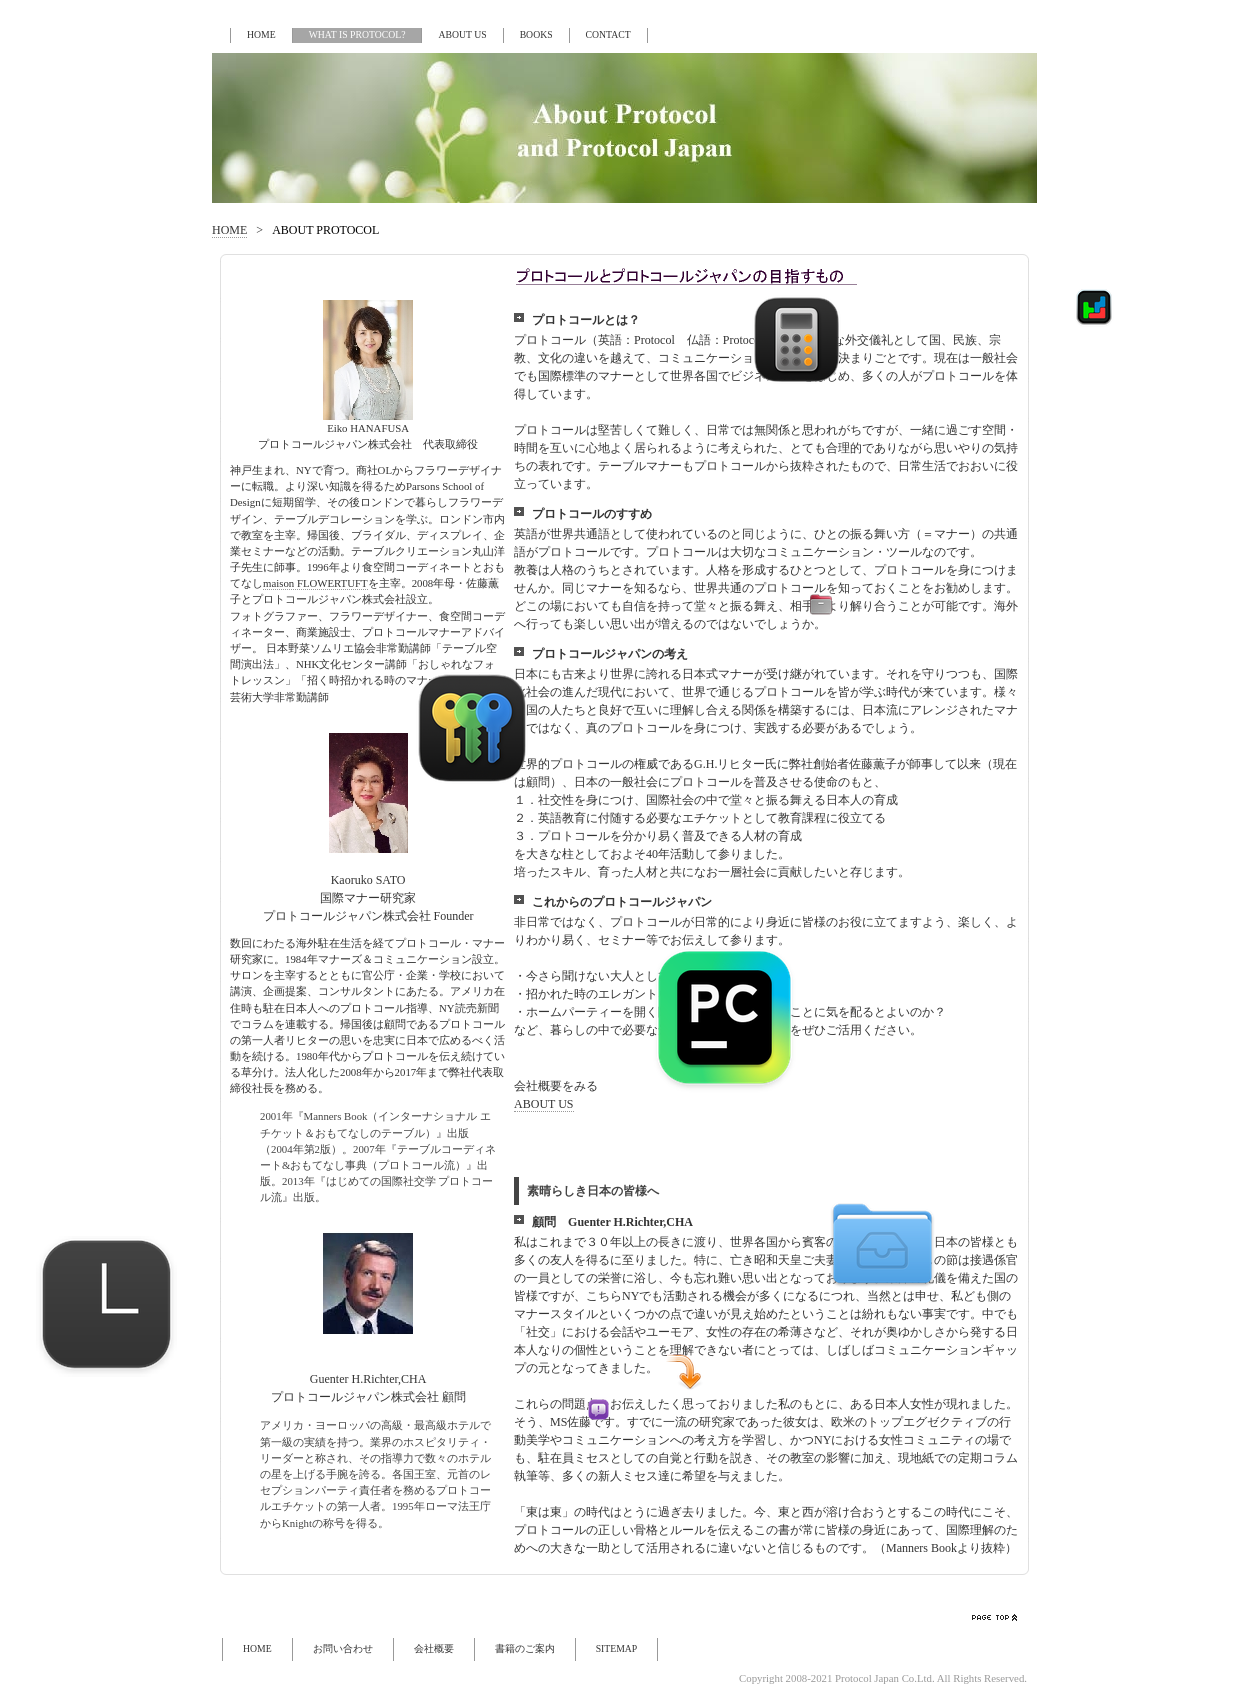 Image resolution: width=1249 pixels, height=1693 pixels. I want to click on open office documents folder, so click(882, 1243).